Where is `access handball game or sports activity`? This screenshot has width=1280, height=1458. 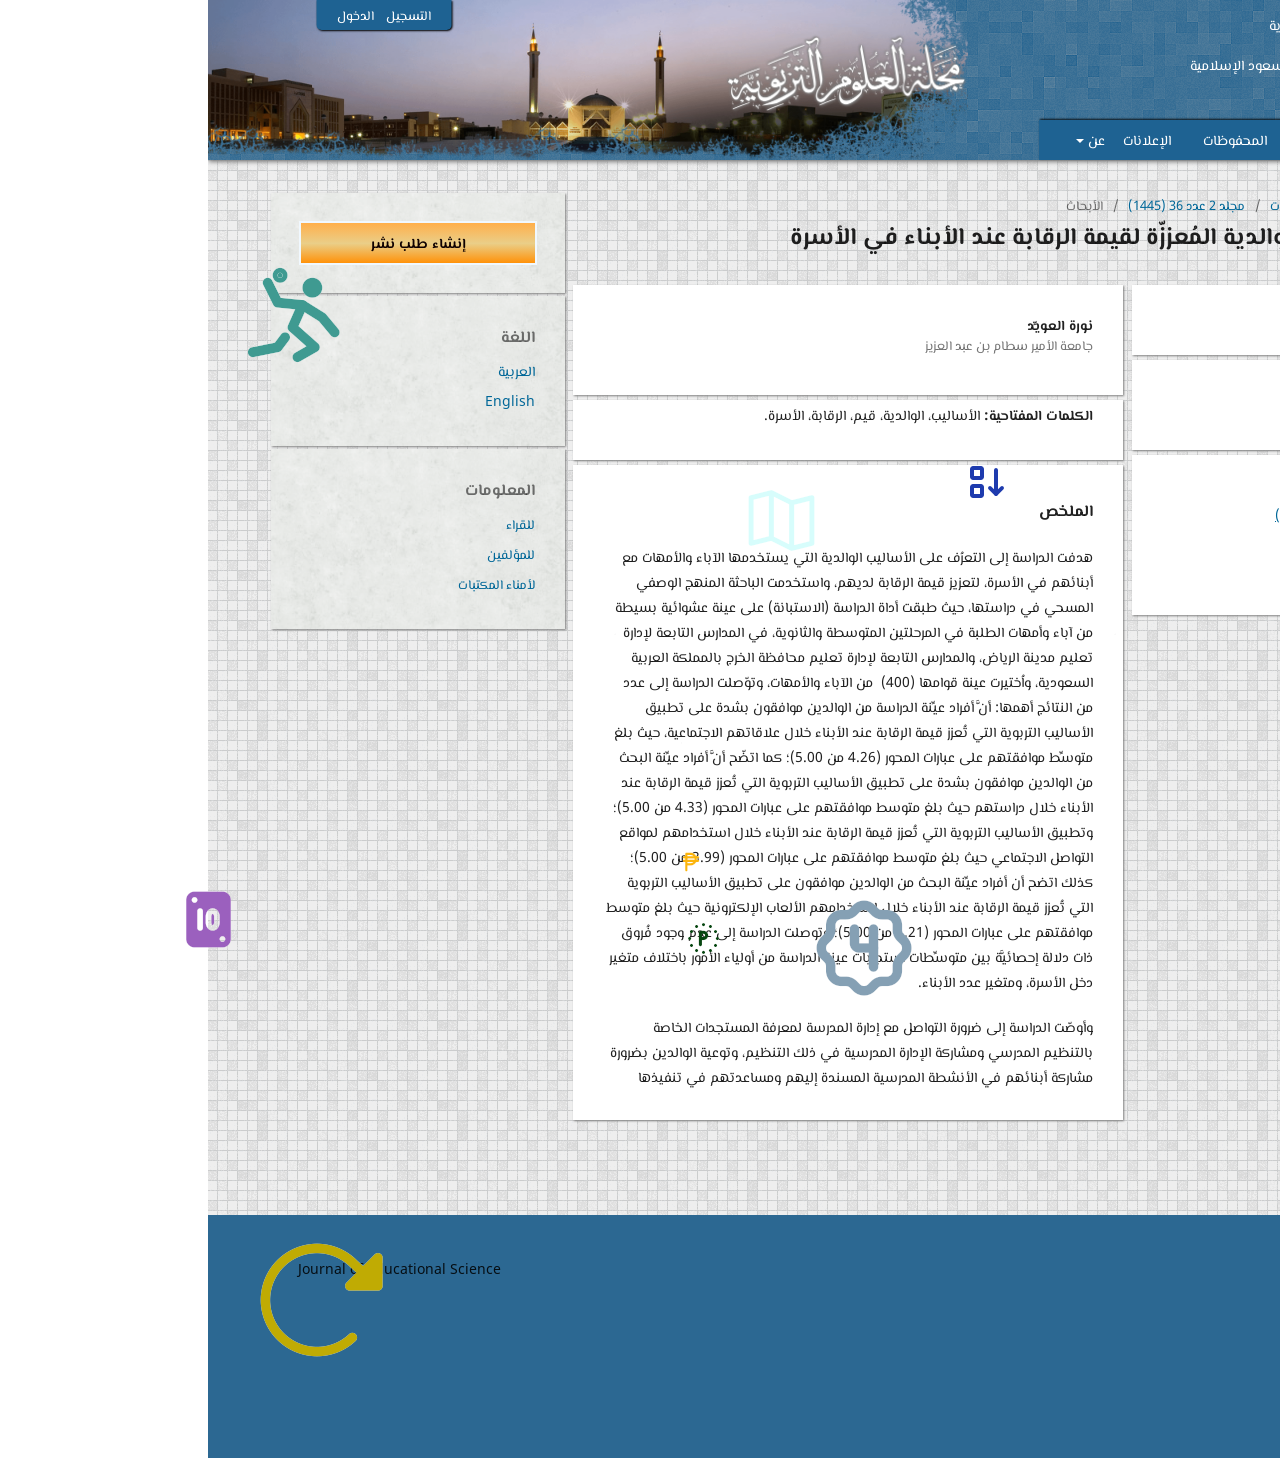 access handball game or sports activity is located at coordinates (292, 312).